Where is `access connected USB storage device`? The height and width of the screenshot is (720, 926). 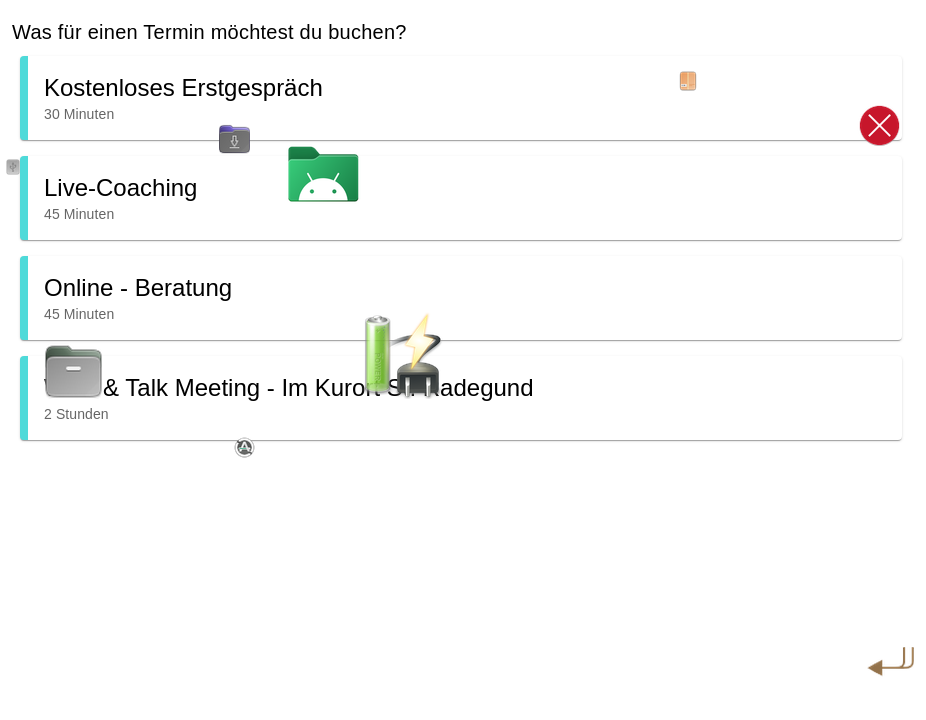 access connected USB storage device is located at coordinates (13, 167).